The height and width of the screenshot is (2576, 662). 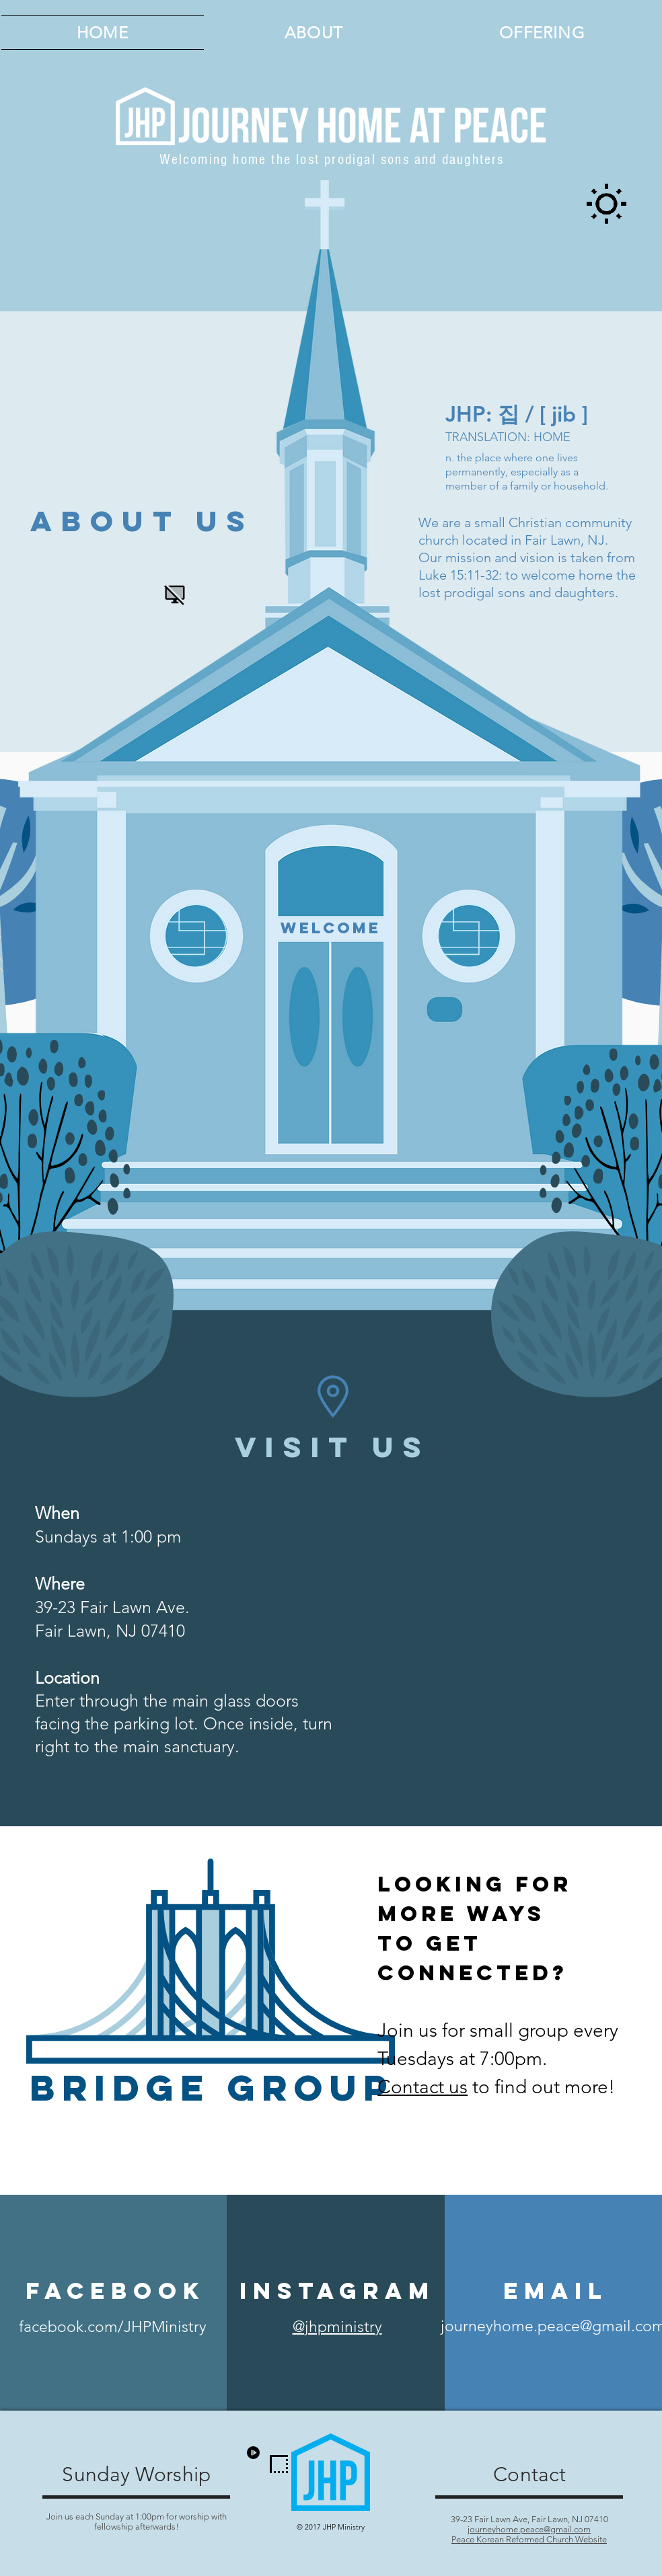 I want to click on toggle light mode or bright theme, so click(x=606, y=204).